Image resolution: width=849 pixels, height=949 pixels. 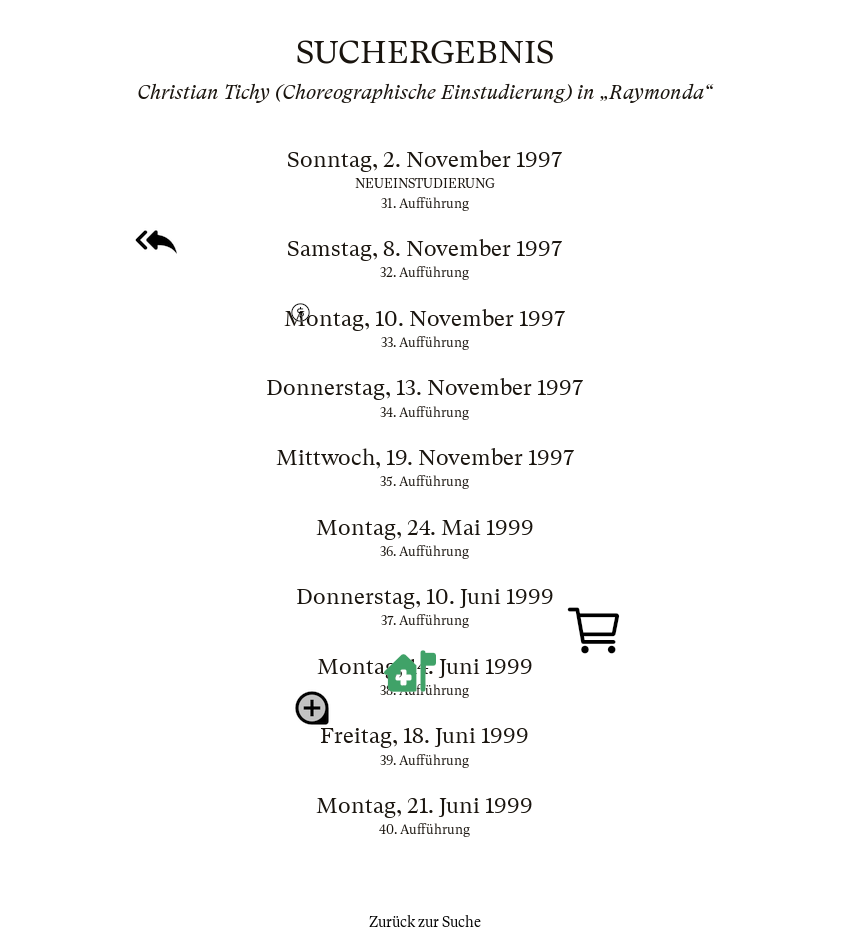 What do you see at coordinates (300, 312) in the screenshot?
I see `view account balance or financial summary` at bounding box center [300, 312].